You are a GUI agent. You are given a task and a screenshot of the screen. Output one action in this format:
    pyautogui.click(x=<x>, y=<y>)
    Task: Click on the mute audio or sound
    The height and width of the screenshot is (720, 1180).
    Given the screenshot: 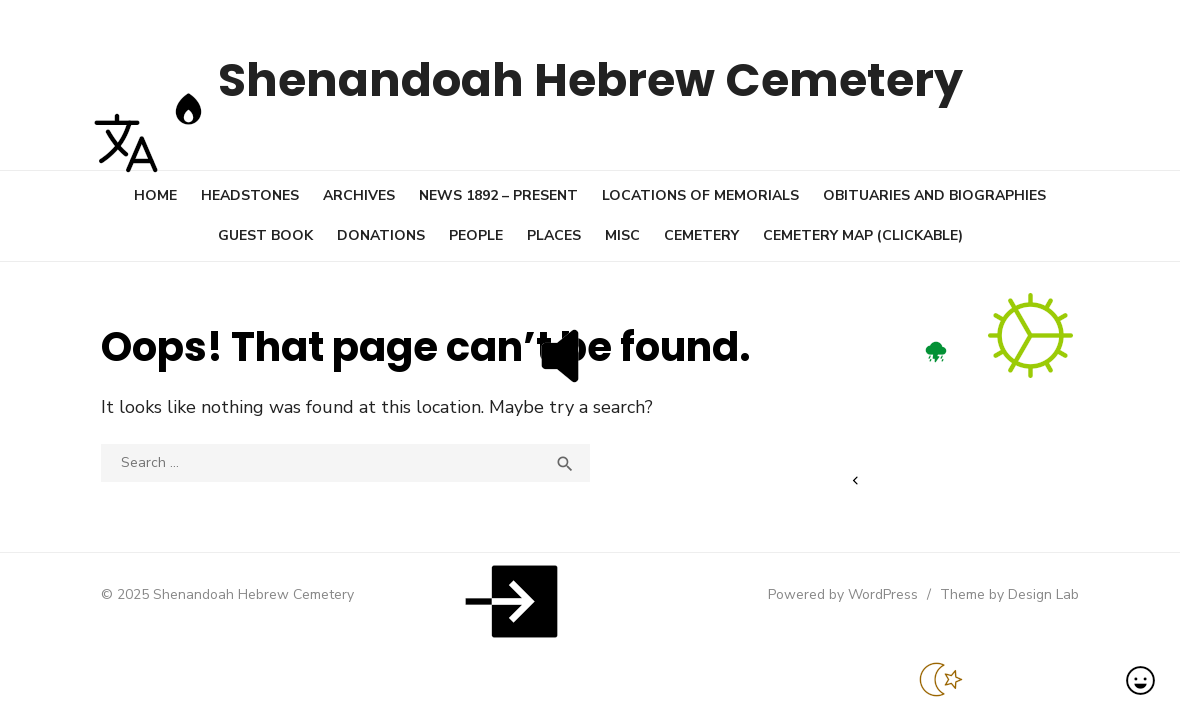 What is the action you would take?
    pyautogui.click(x=560, y=356)
    